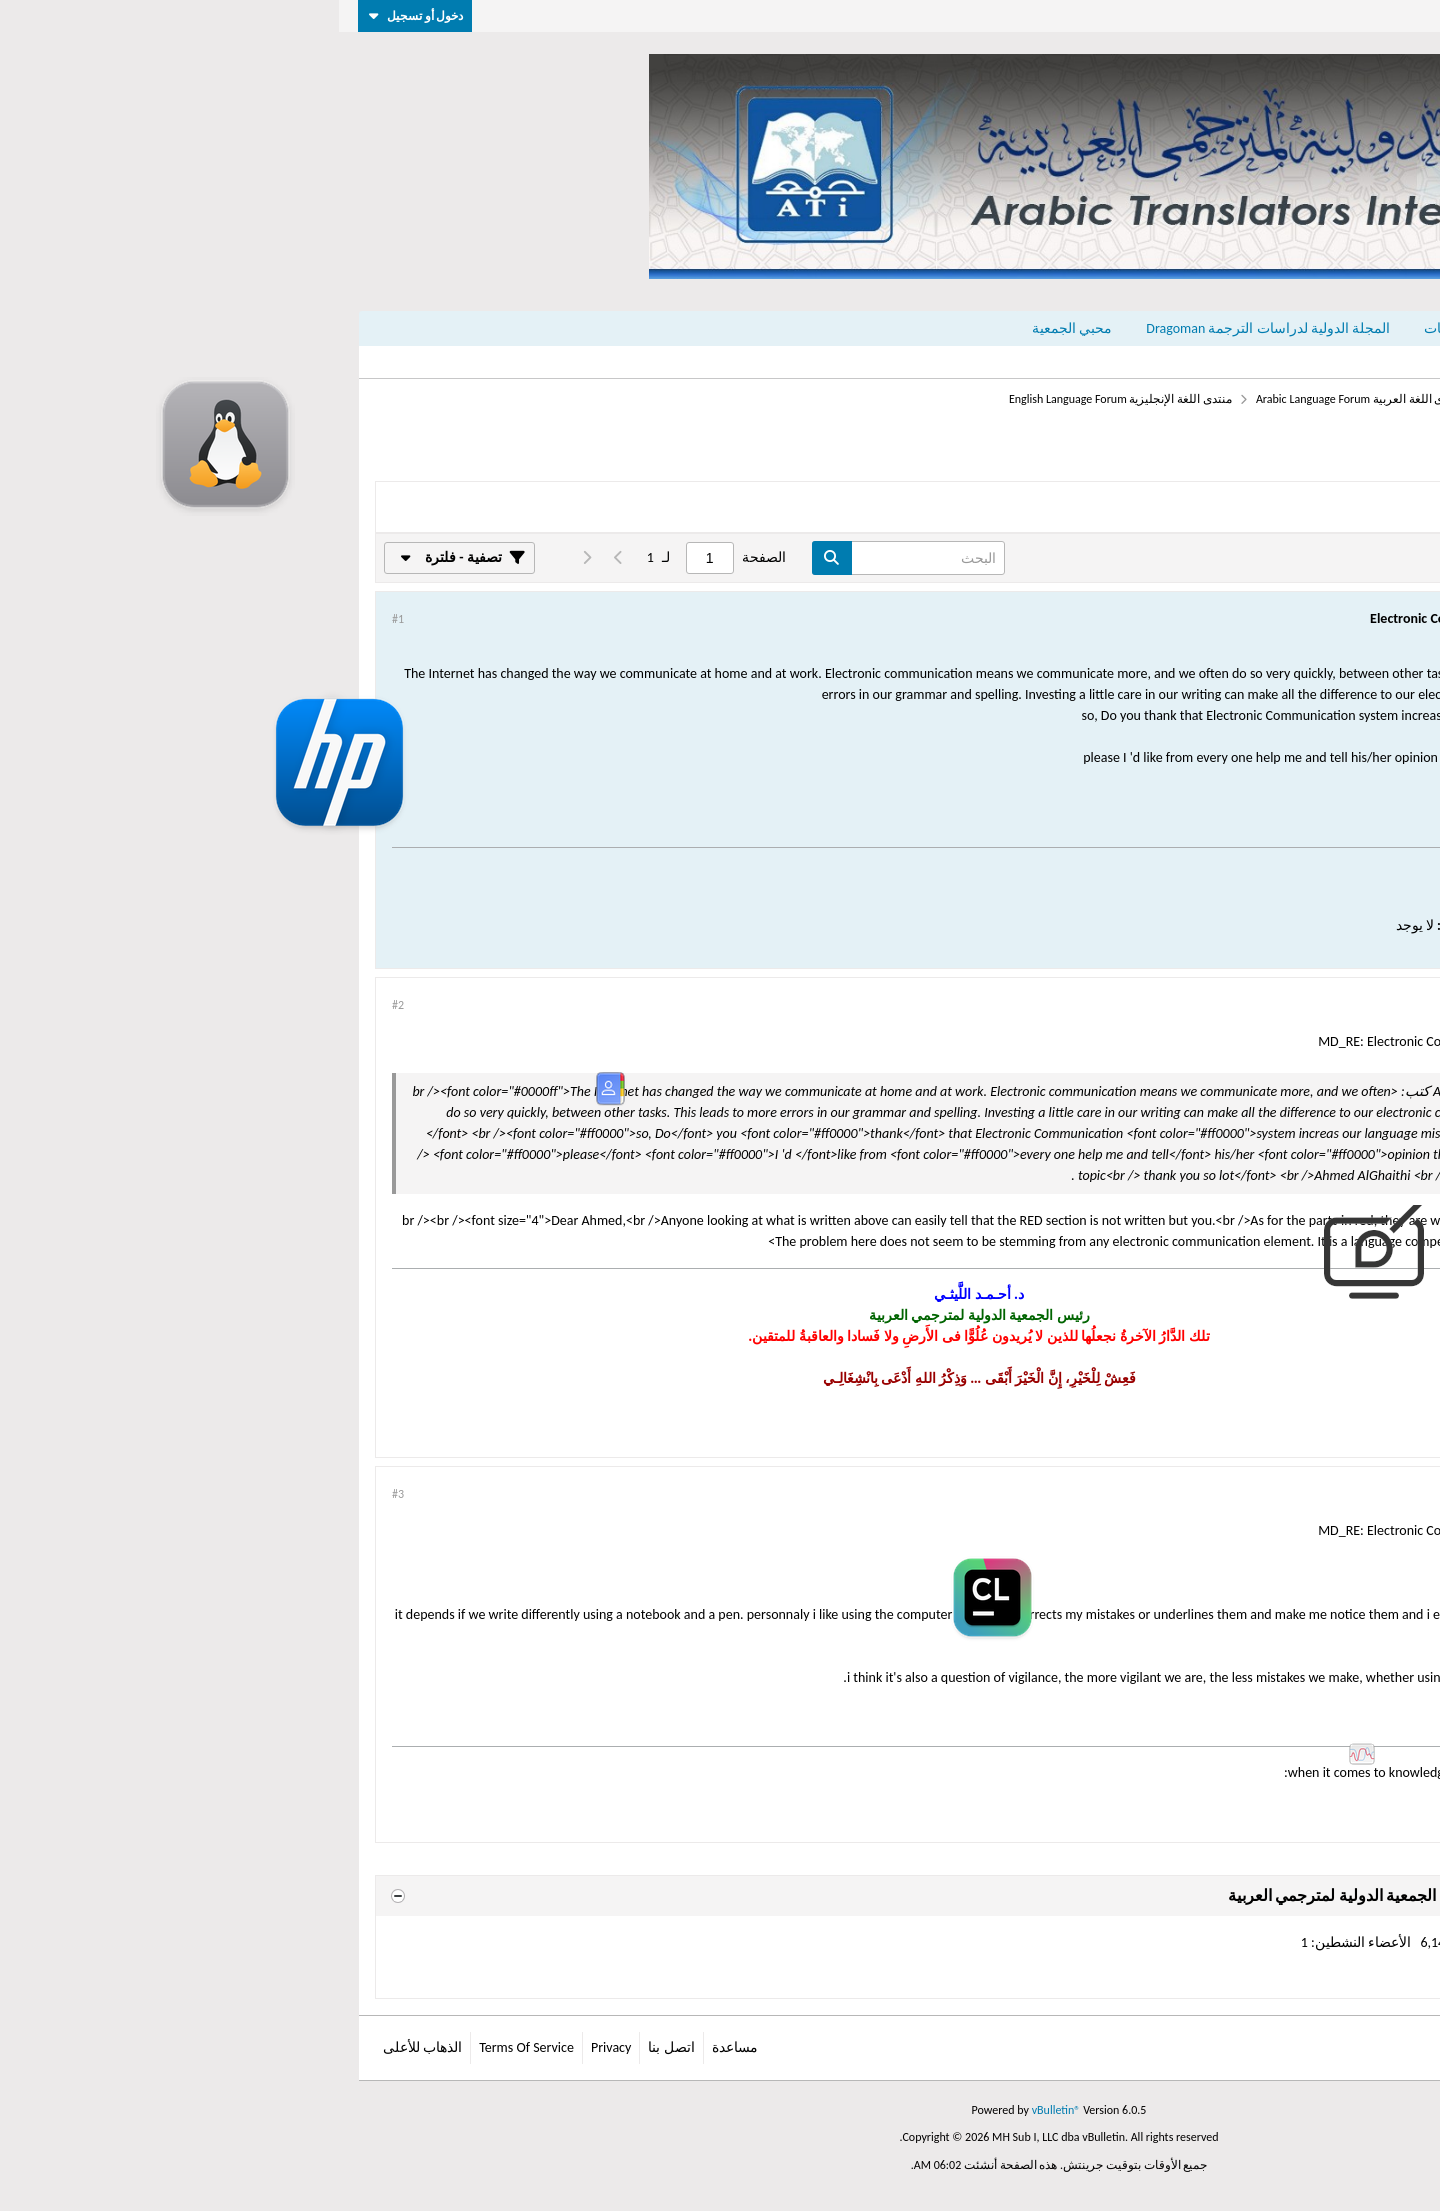 This screenshot has height=2211, width=1440. I want to click on view battery and power usage statistics, so click(1362, 1754).